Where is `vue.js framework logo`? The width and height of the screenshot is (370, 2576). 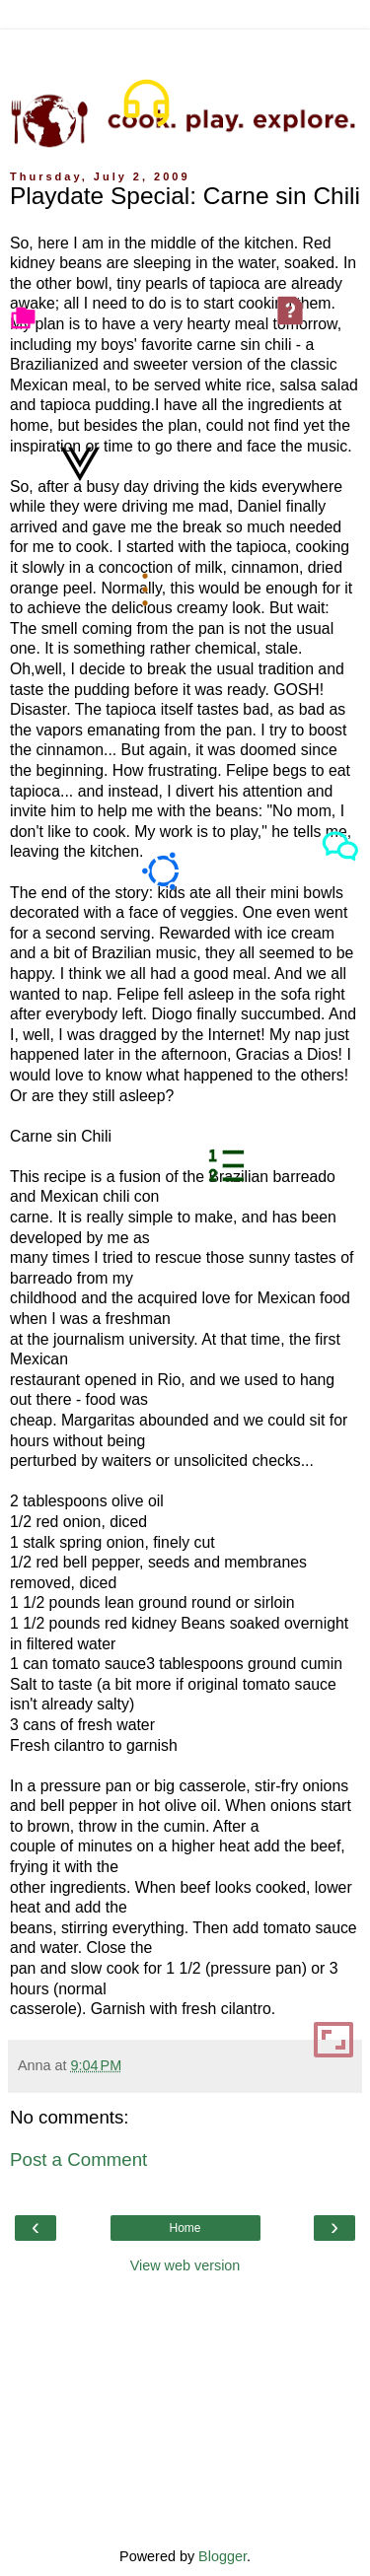 vue.js framework logo is located at coordinates (80, 463).